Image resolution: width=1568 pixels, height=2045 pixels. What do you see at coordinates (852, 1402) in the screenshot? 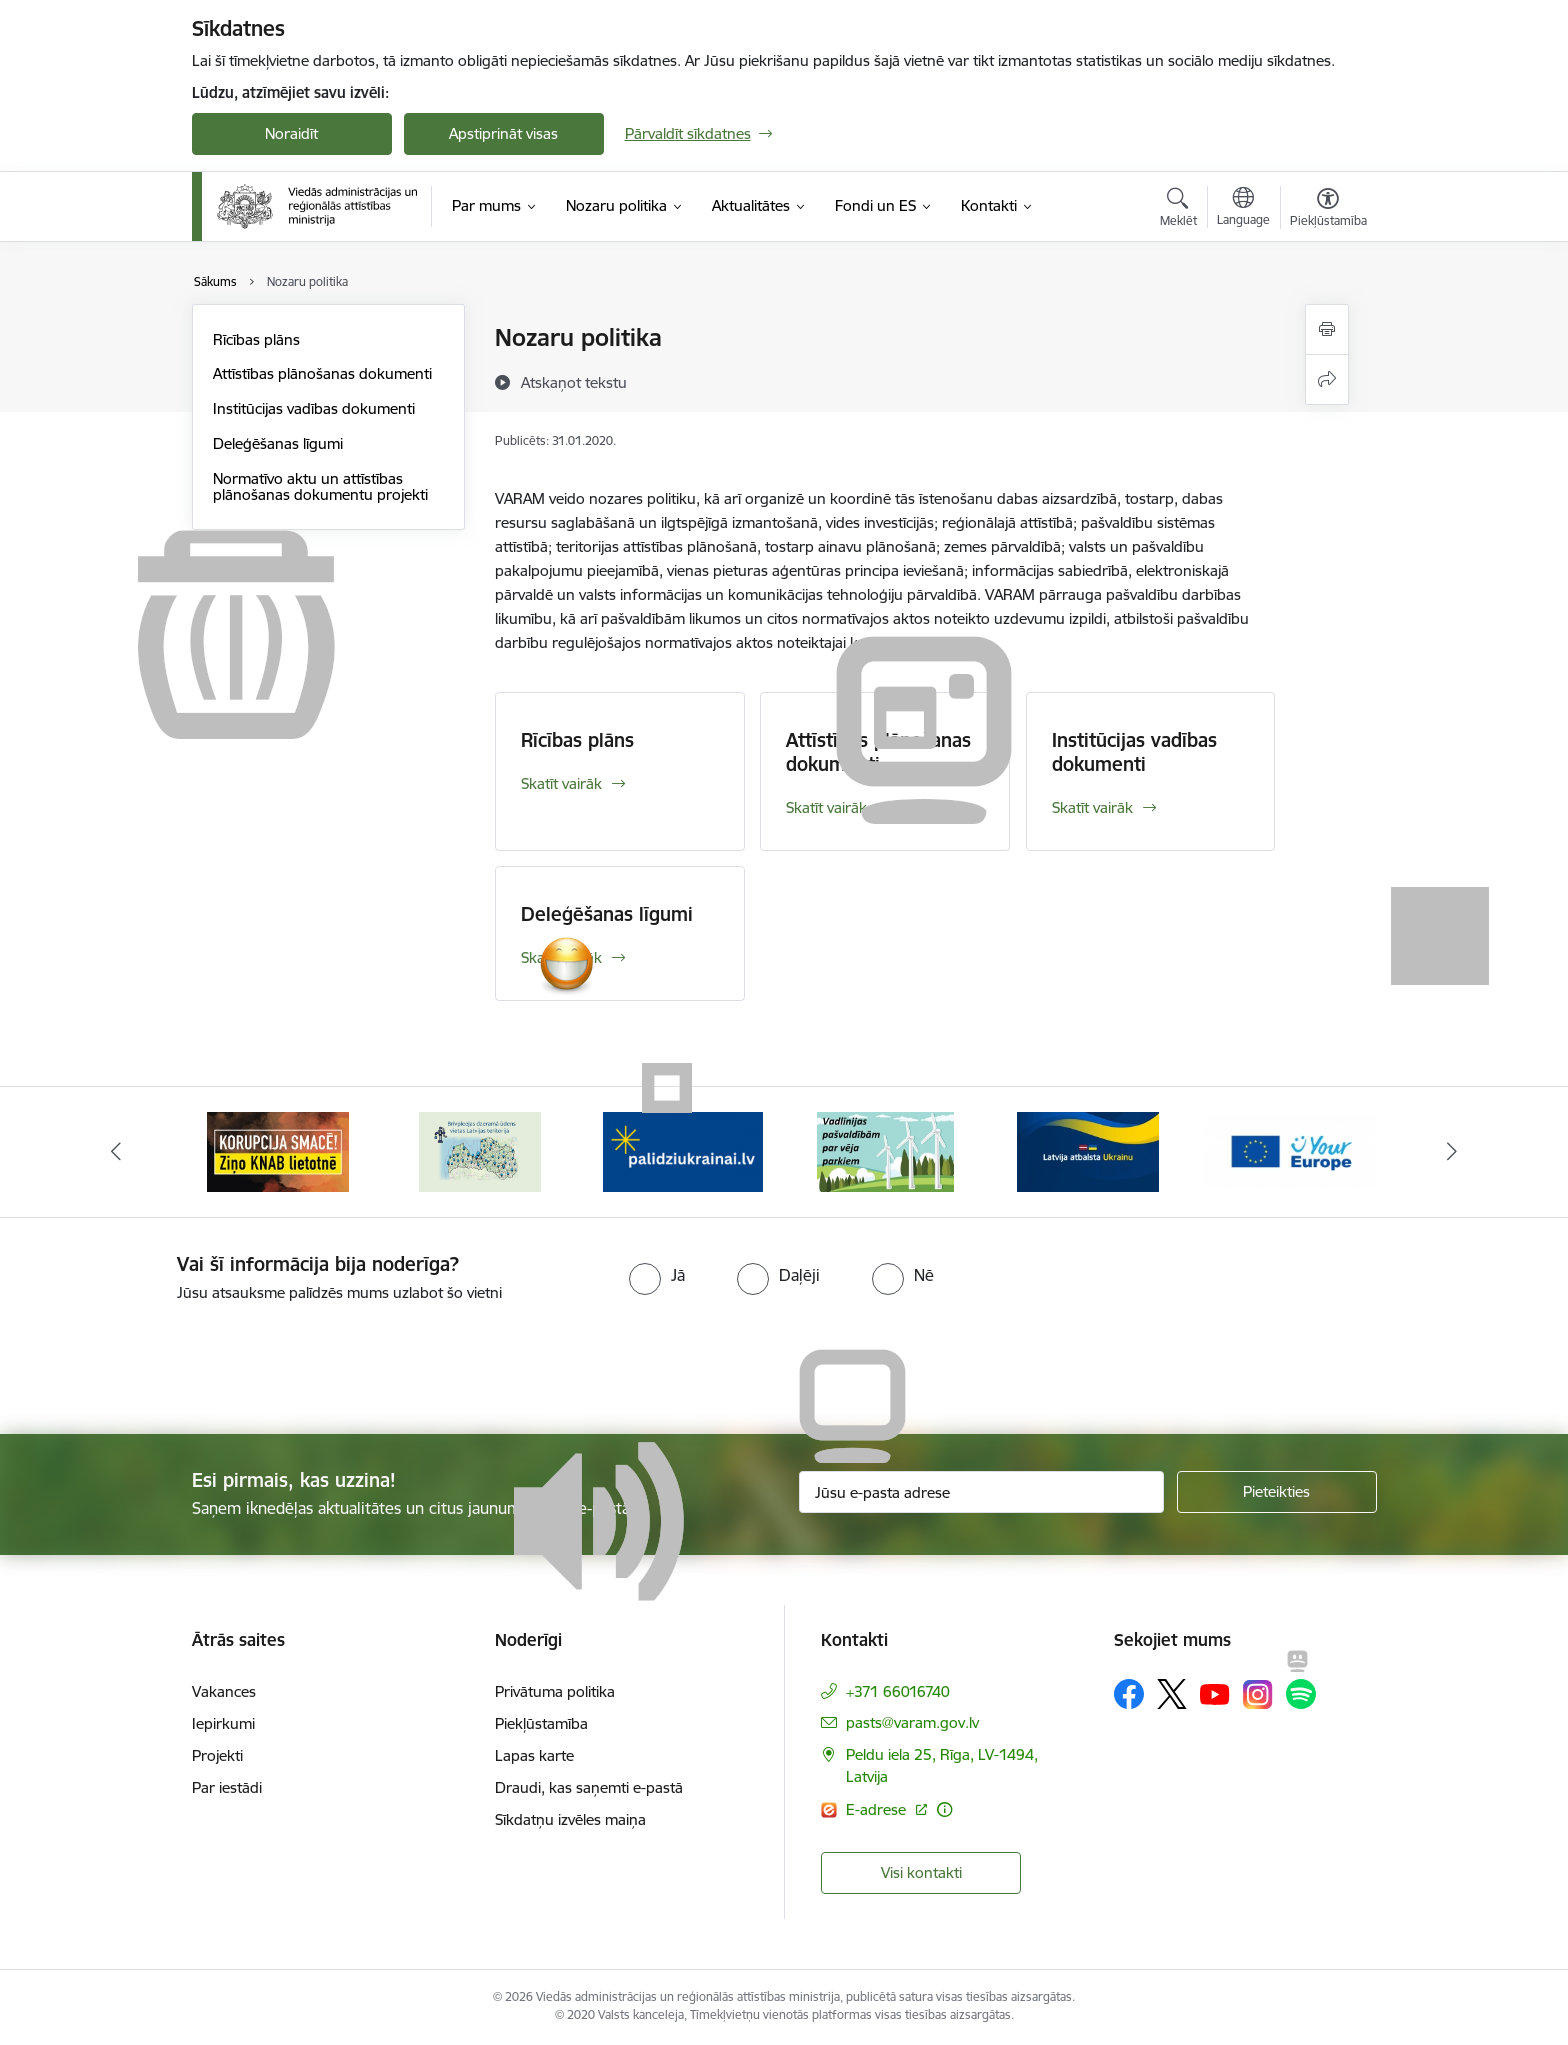
I see `access computer or desktop settings` at bounding box center [852, 1402].